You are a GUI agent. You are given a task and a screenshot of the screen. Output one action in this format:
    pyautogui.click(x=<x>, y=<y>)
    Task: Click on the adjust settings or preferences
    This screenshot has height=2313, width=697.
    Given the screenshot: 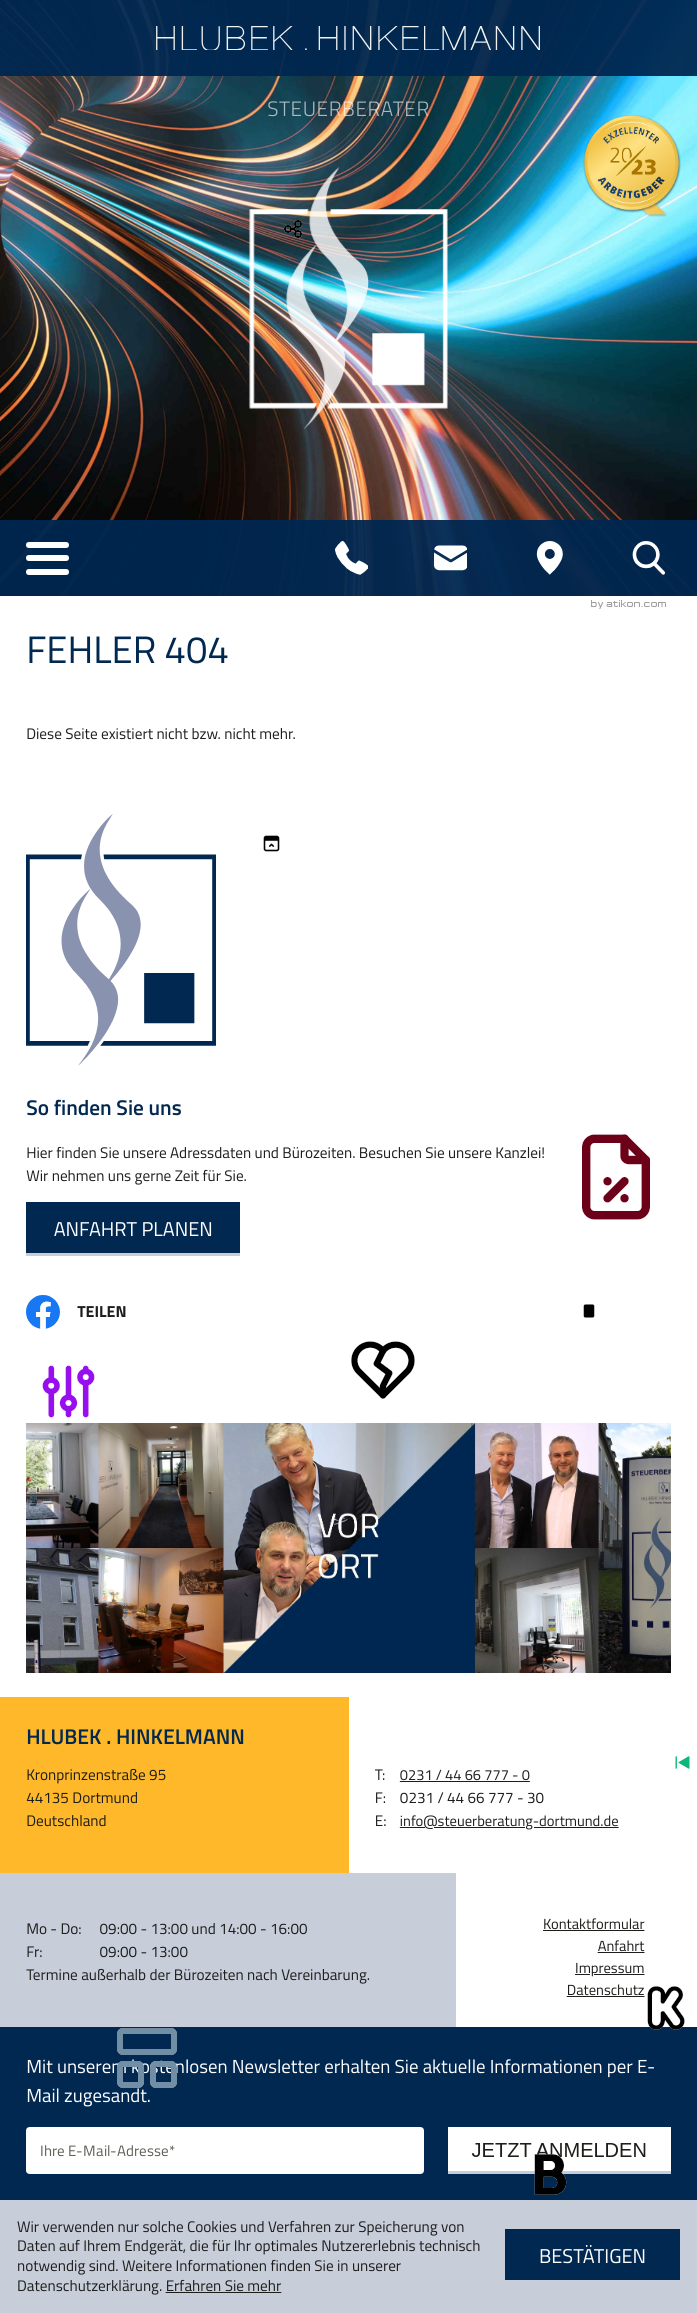 What is the action you would take?
    pyautogui.click(x=68, y=1391)
    